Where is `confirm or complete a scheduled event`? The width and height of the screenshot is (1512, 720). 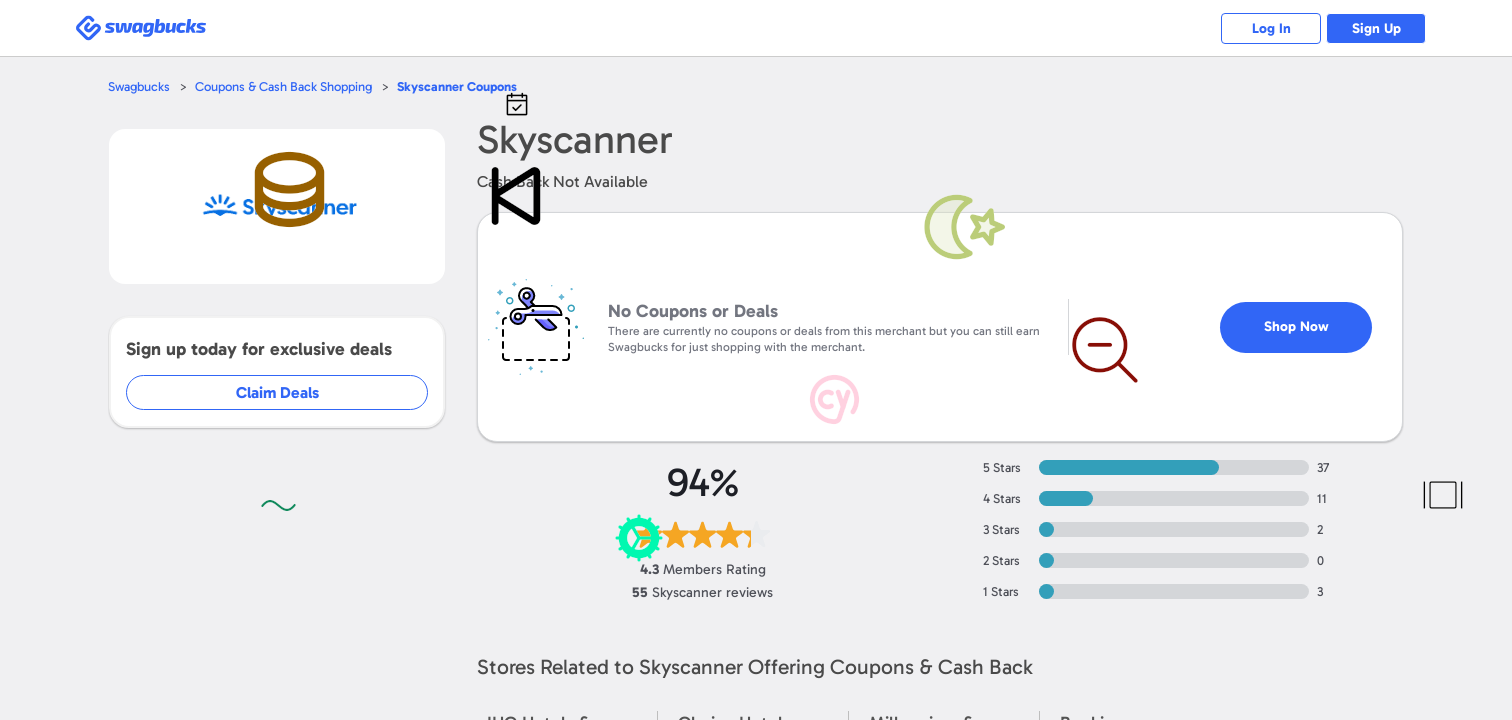 confirm or complete a scheduled event is located at coordinates (517, 105).